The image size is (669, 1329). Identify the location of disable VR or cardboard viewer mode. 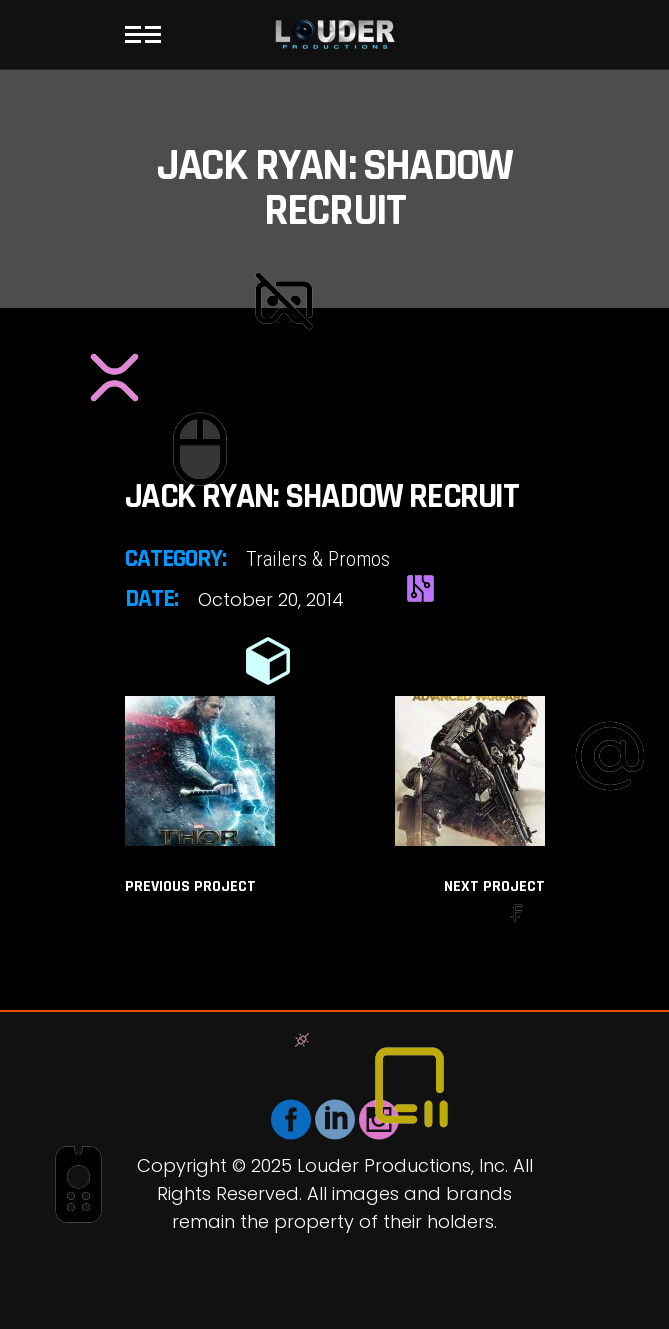
(284, 301).